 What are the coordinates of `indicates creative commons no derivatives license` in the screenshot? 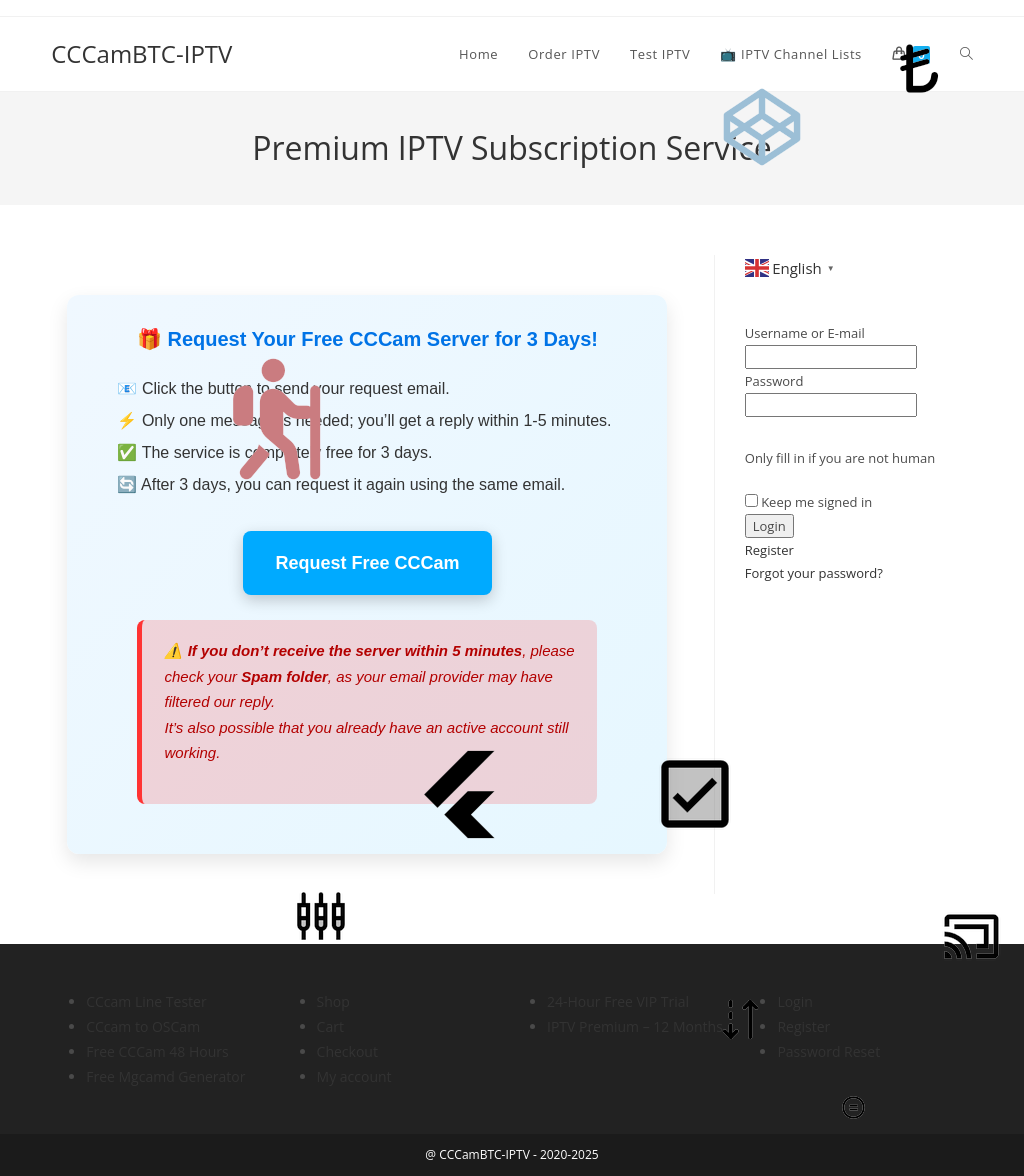 It's located at (853, 1107).